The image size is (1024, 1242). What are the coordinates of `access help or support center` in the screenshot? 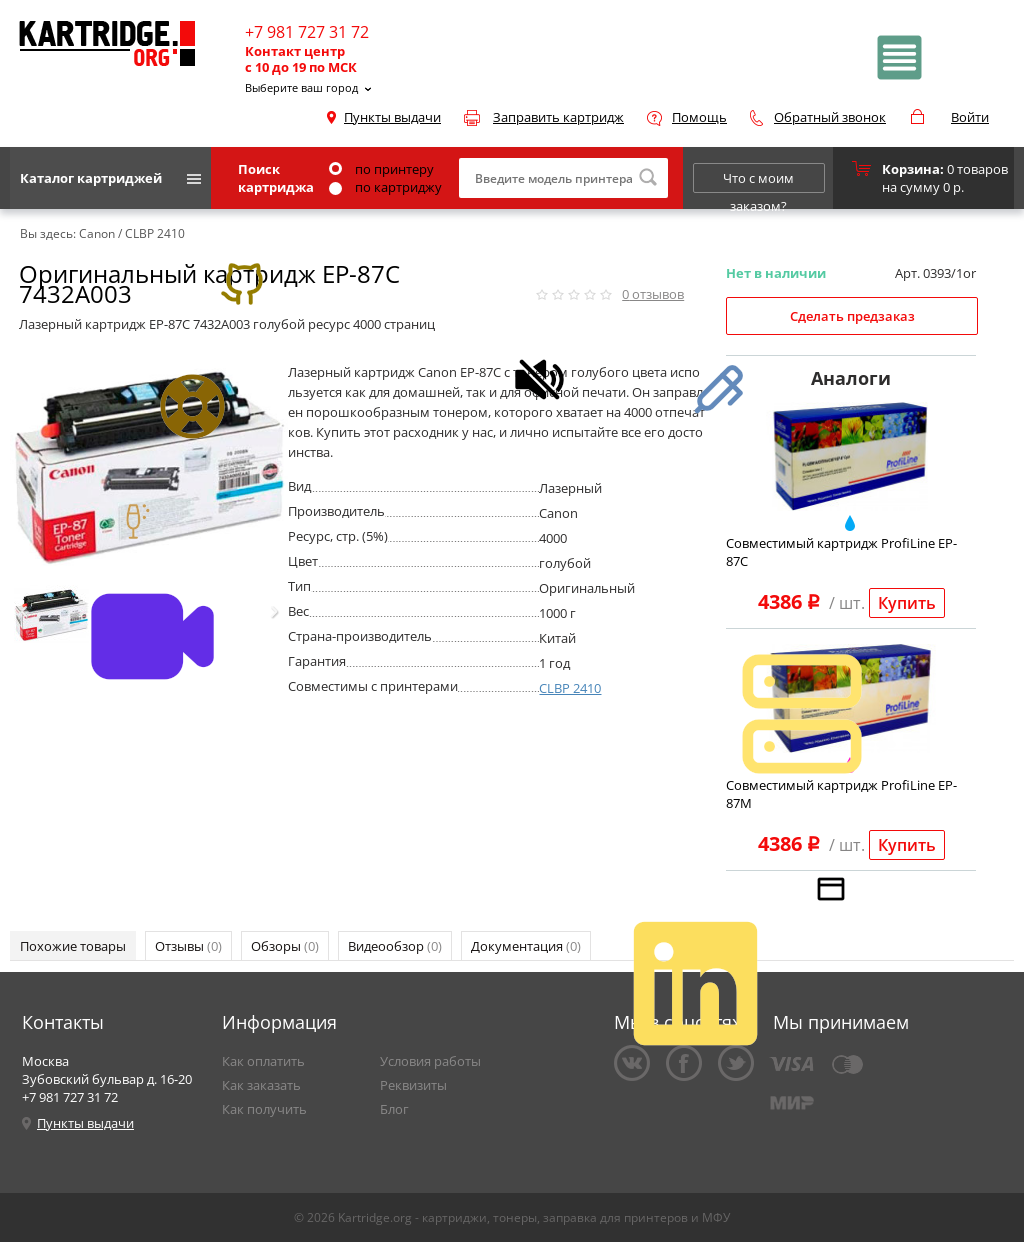 It's located at (192, 406).